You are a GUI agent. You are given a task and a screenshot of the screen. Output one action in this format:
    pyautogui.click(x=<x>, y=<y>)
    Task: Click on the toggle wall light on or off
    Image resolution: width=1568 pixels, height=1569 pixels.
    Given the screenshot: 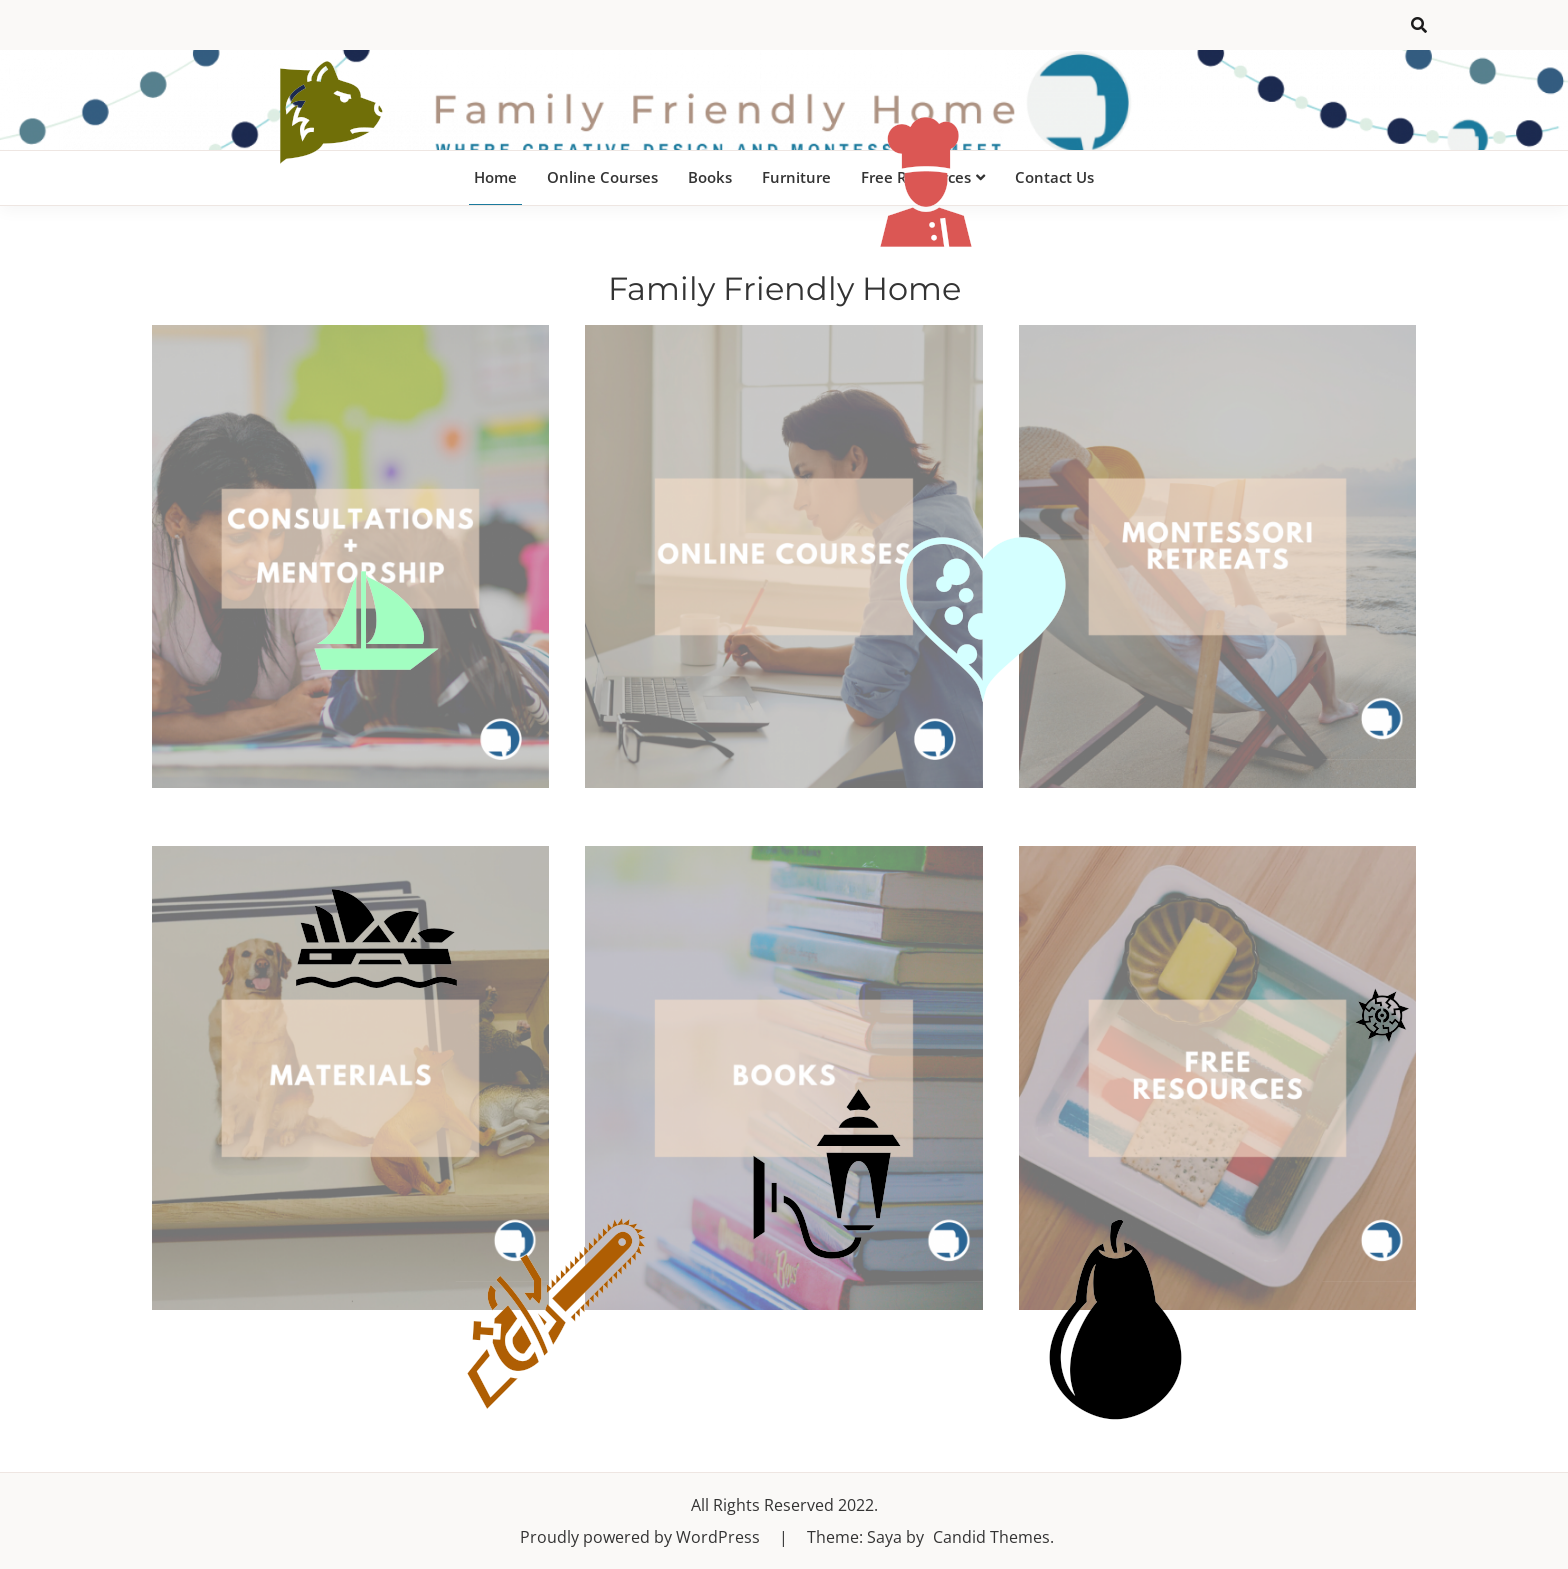 What is the action you would take?
    pyautogui.click(x=840, y=1173)
    